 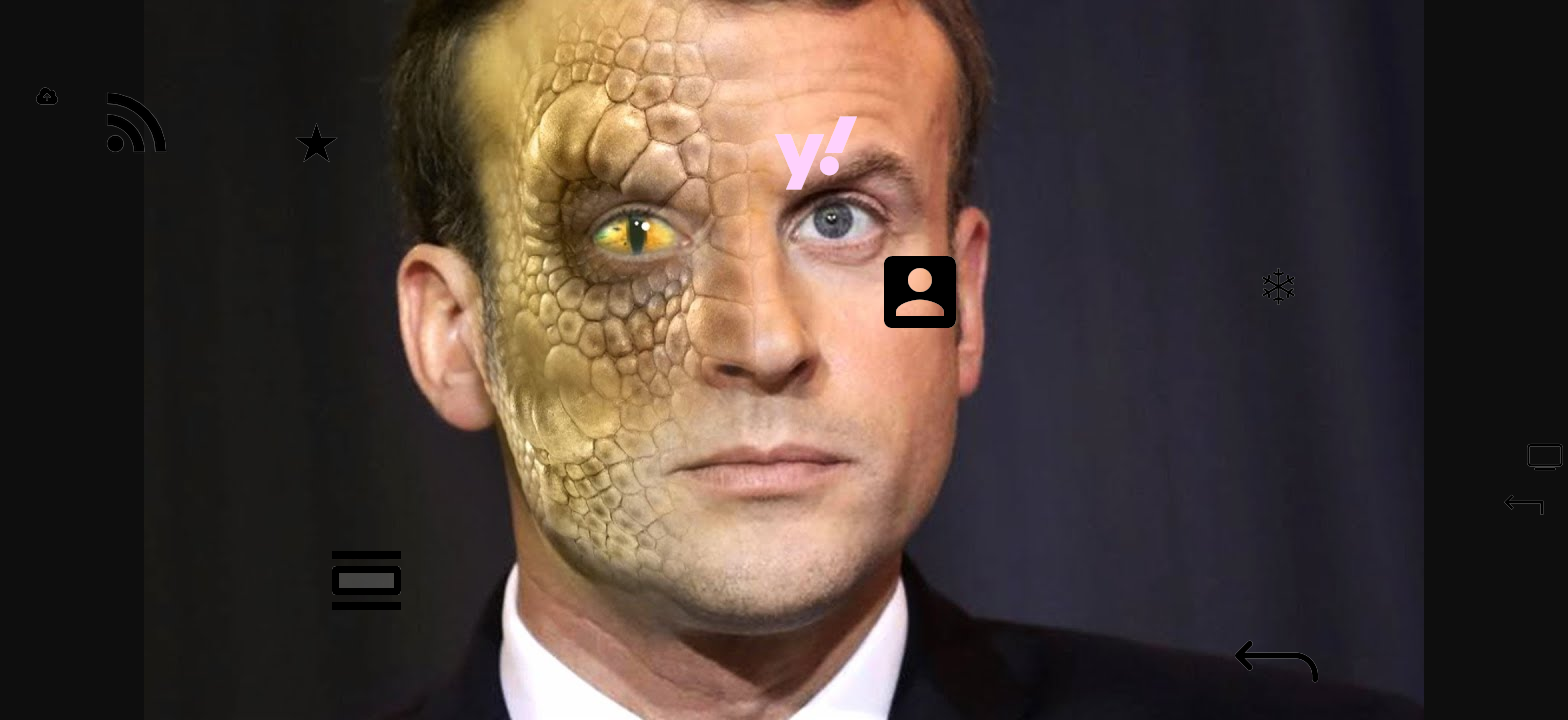 What do you see at coordinates (1278, 286) in the screenshot?
I see `indicates cold or winter weather conditions` at bounding box center [1278, 286].